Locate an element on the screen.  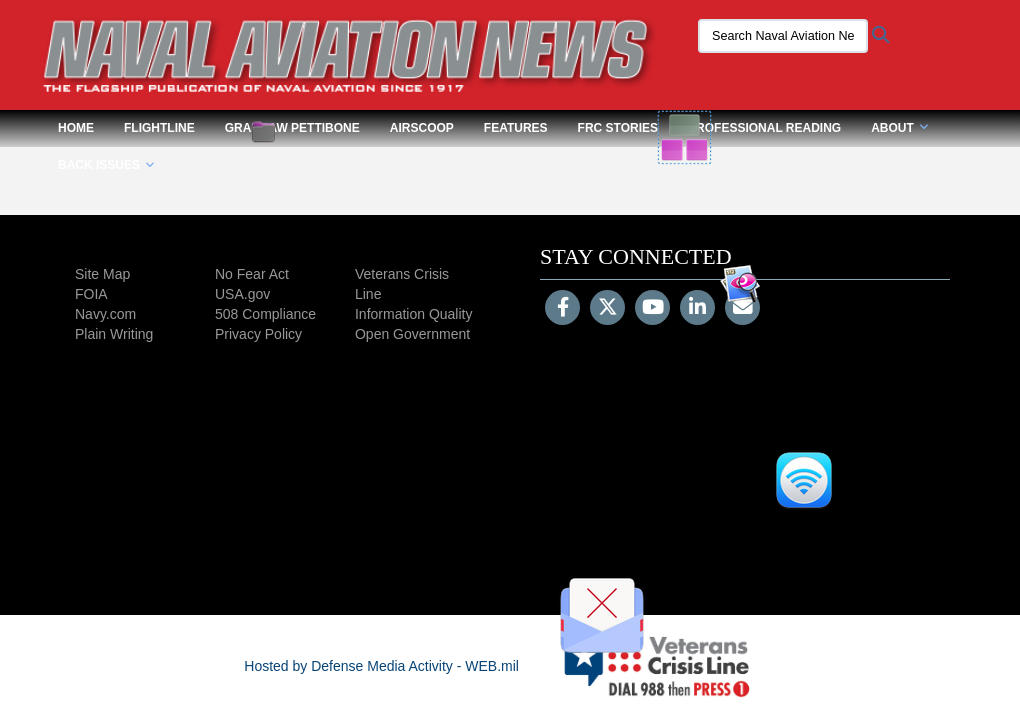
open AirPort Utility to manage wireless network settings is located at coordinates (804, 480).